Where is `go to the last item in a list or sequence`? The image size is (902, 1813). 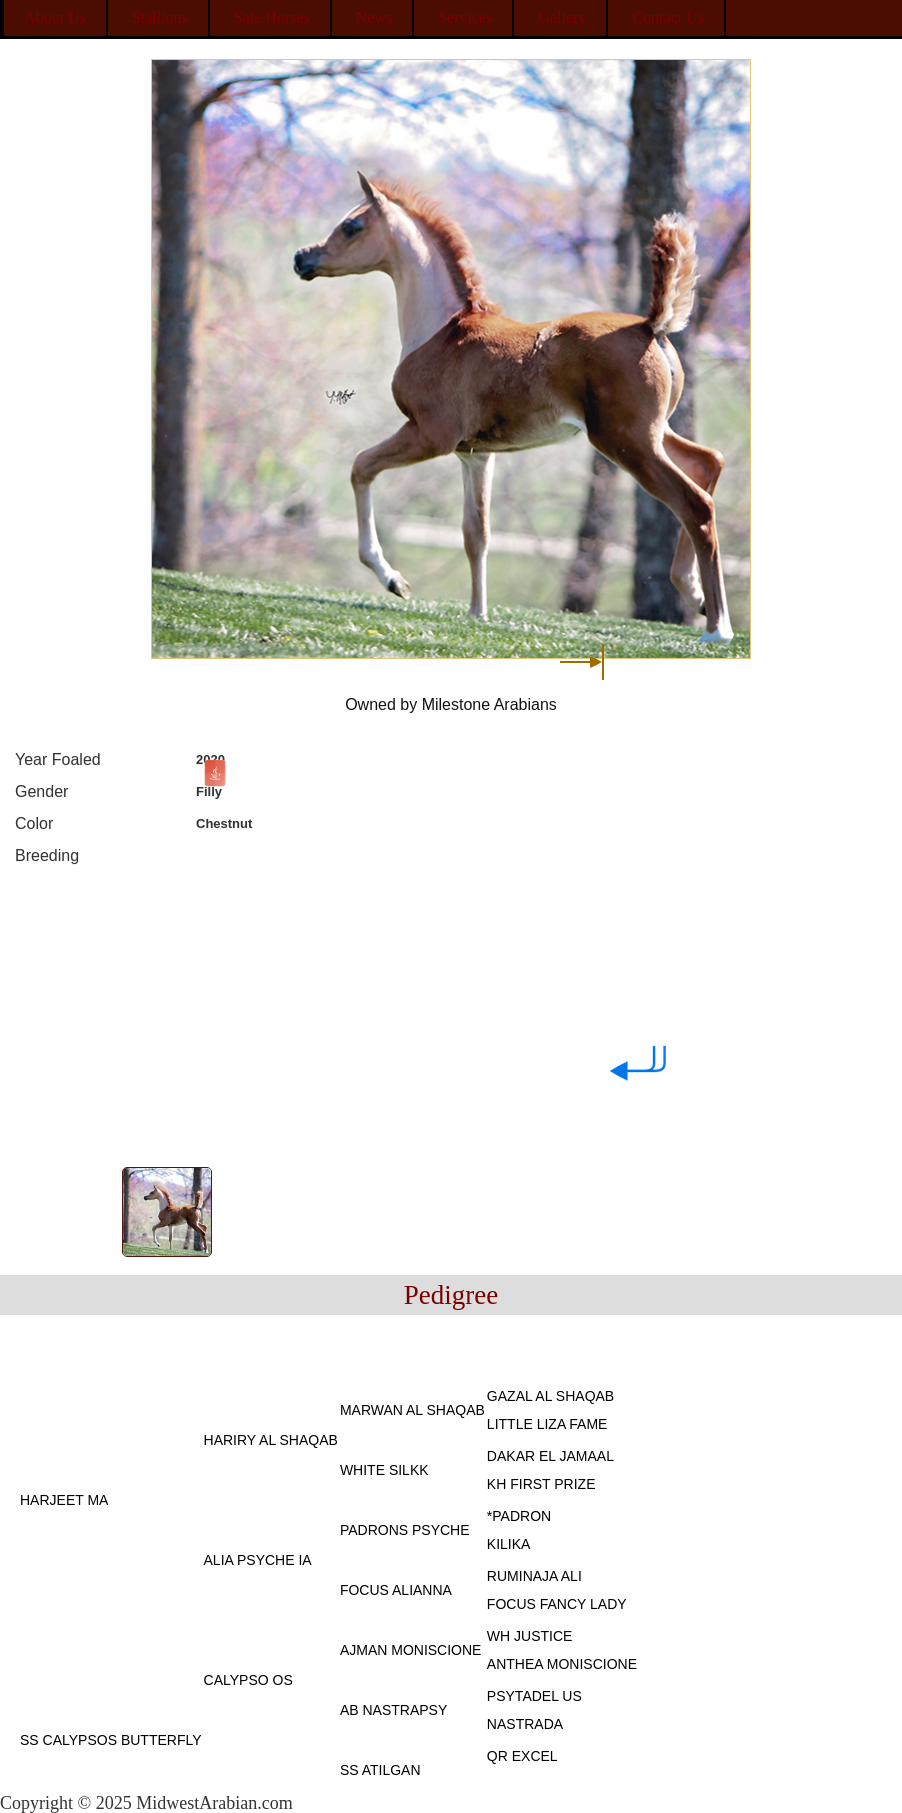 go to the last item in a list or sequence is located at coordinates (582, 662).